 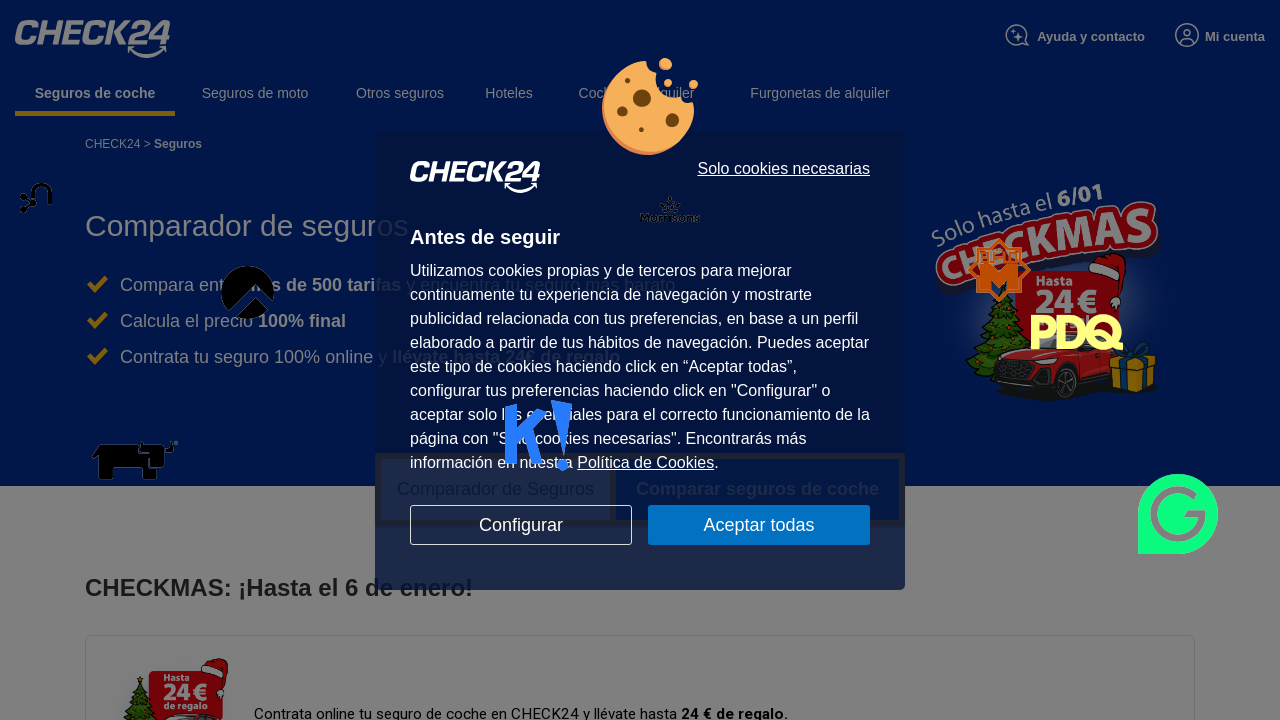 I want to click on cairo metro official app or service, so click(x=999, y=270).